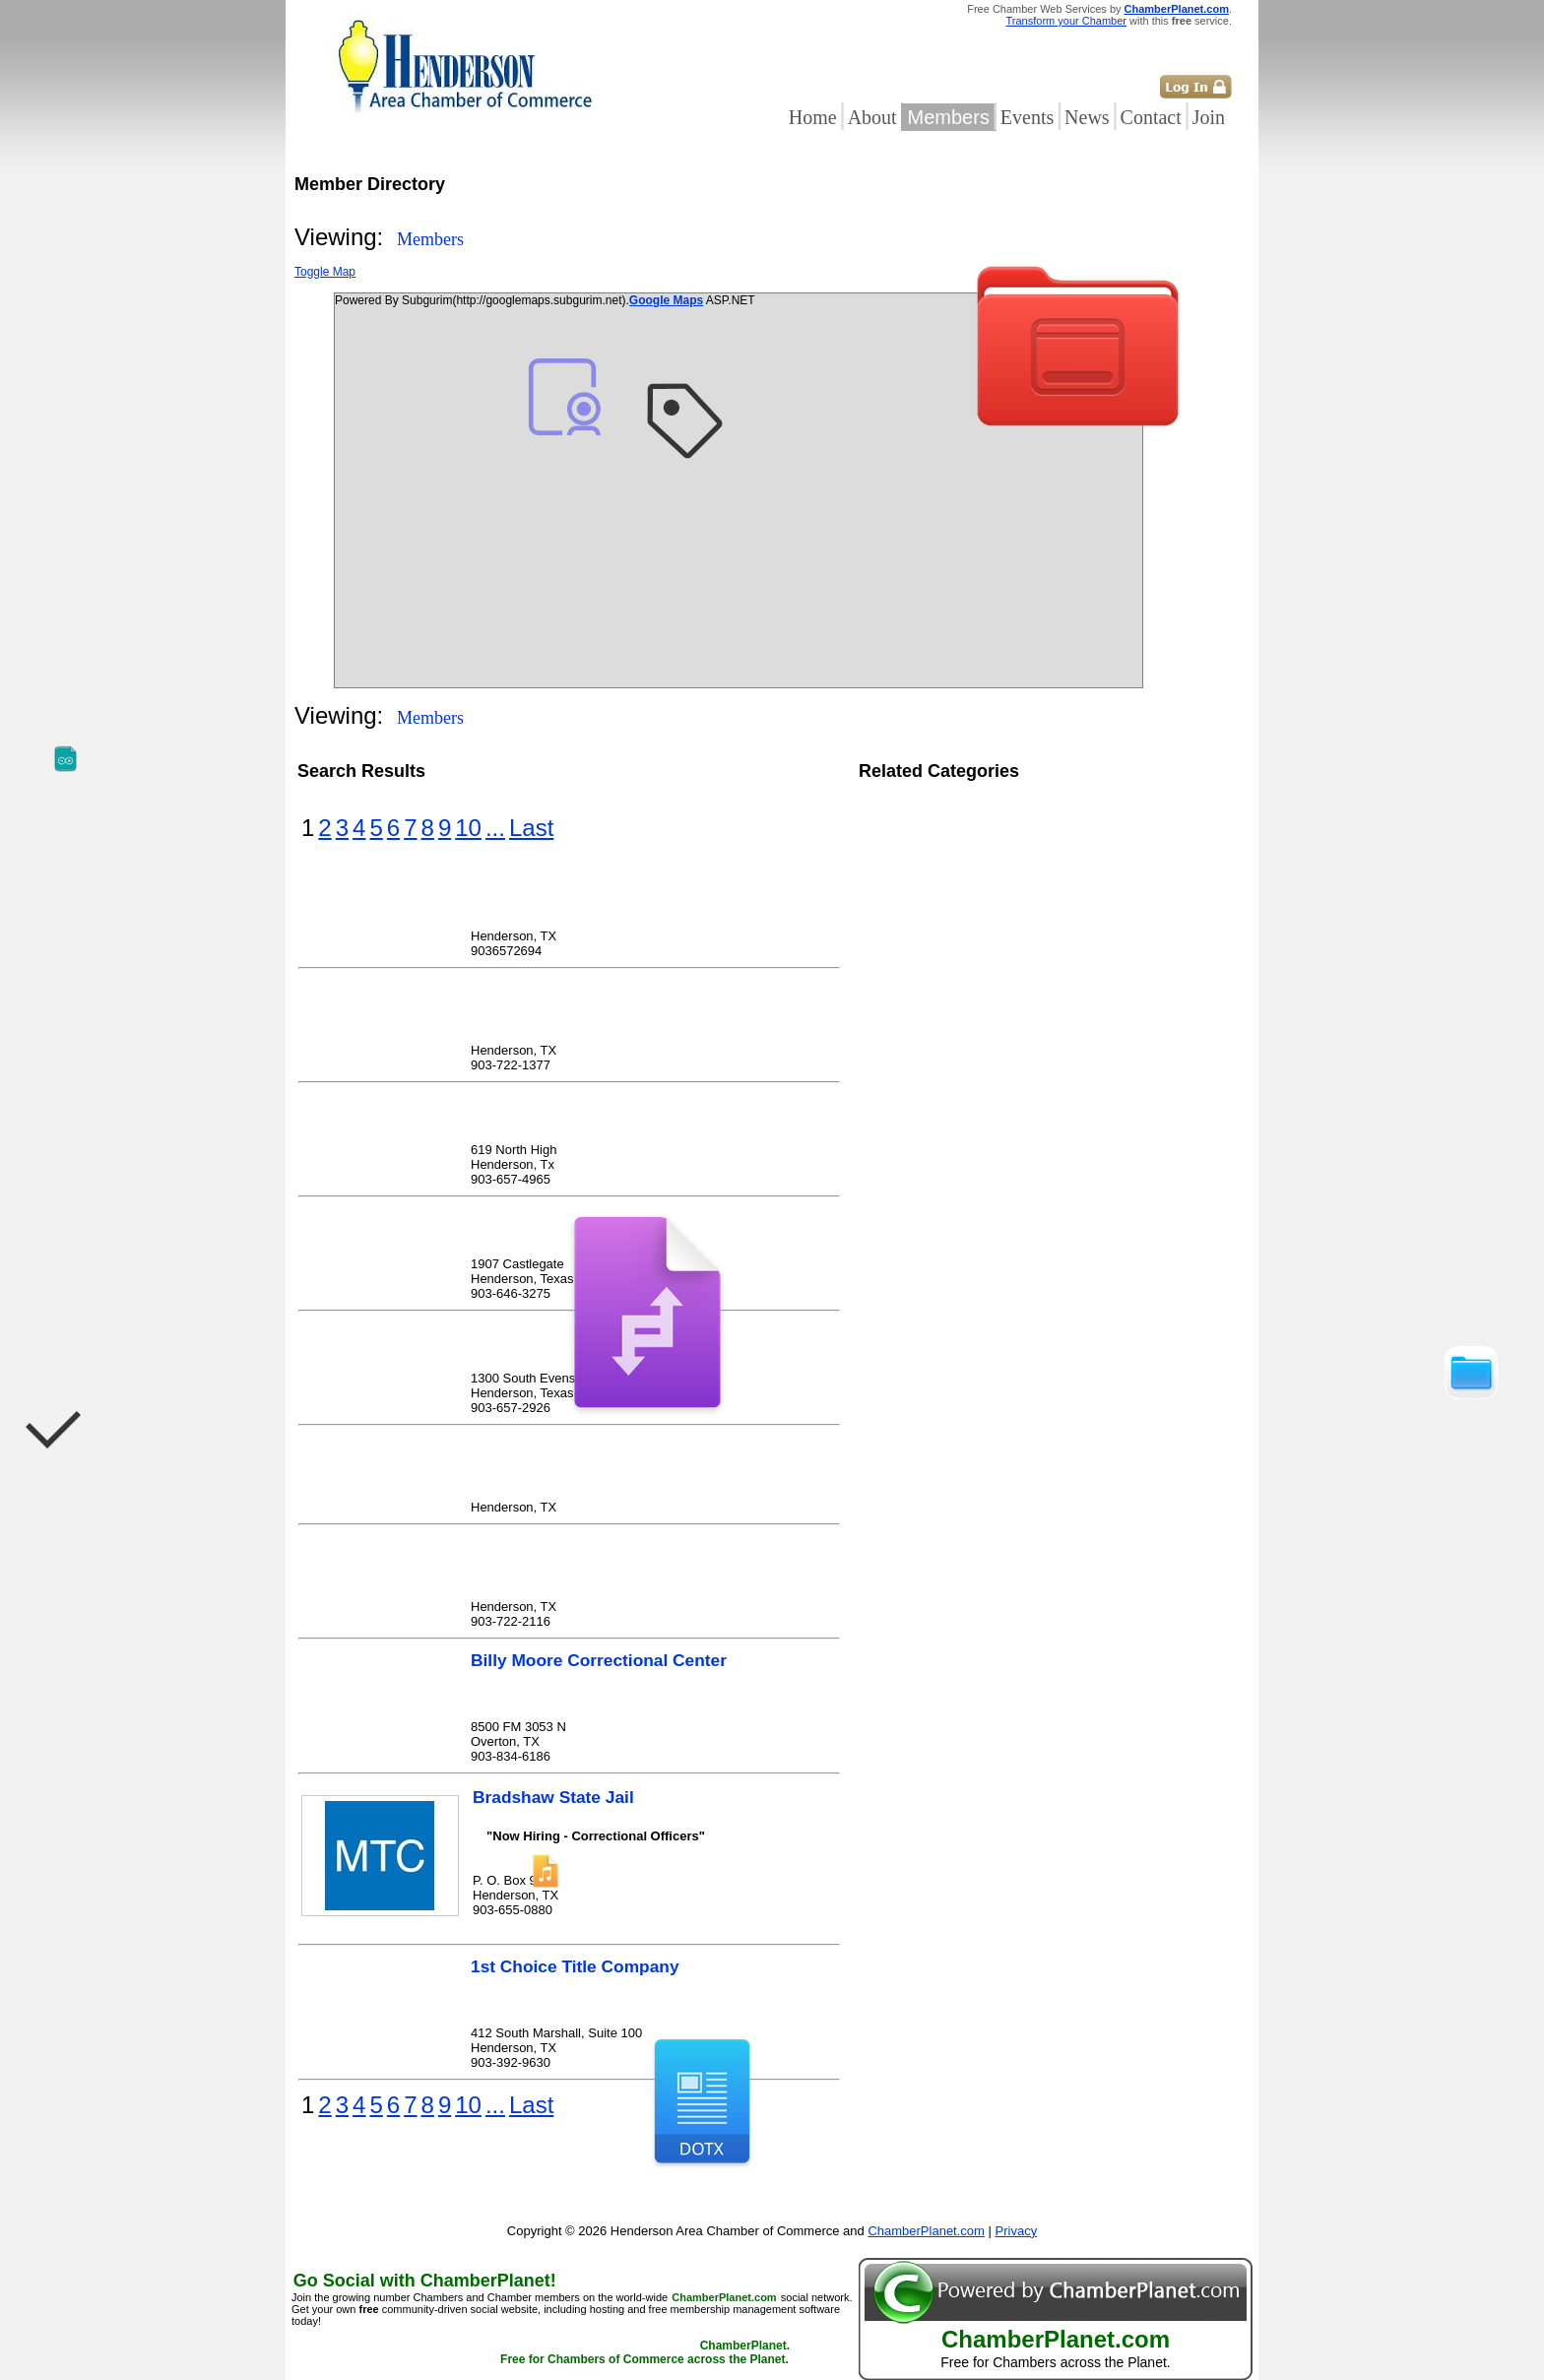 This screenshot has height=2380, width=1544. What do you see at coordinates (1077, 346) in the screenshot?
I see `open desktop folder` at bounding box center [1077, 346].